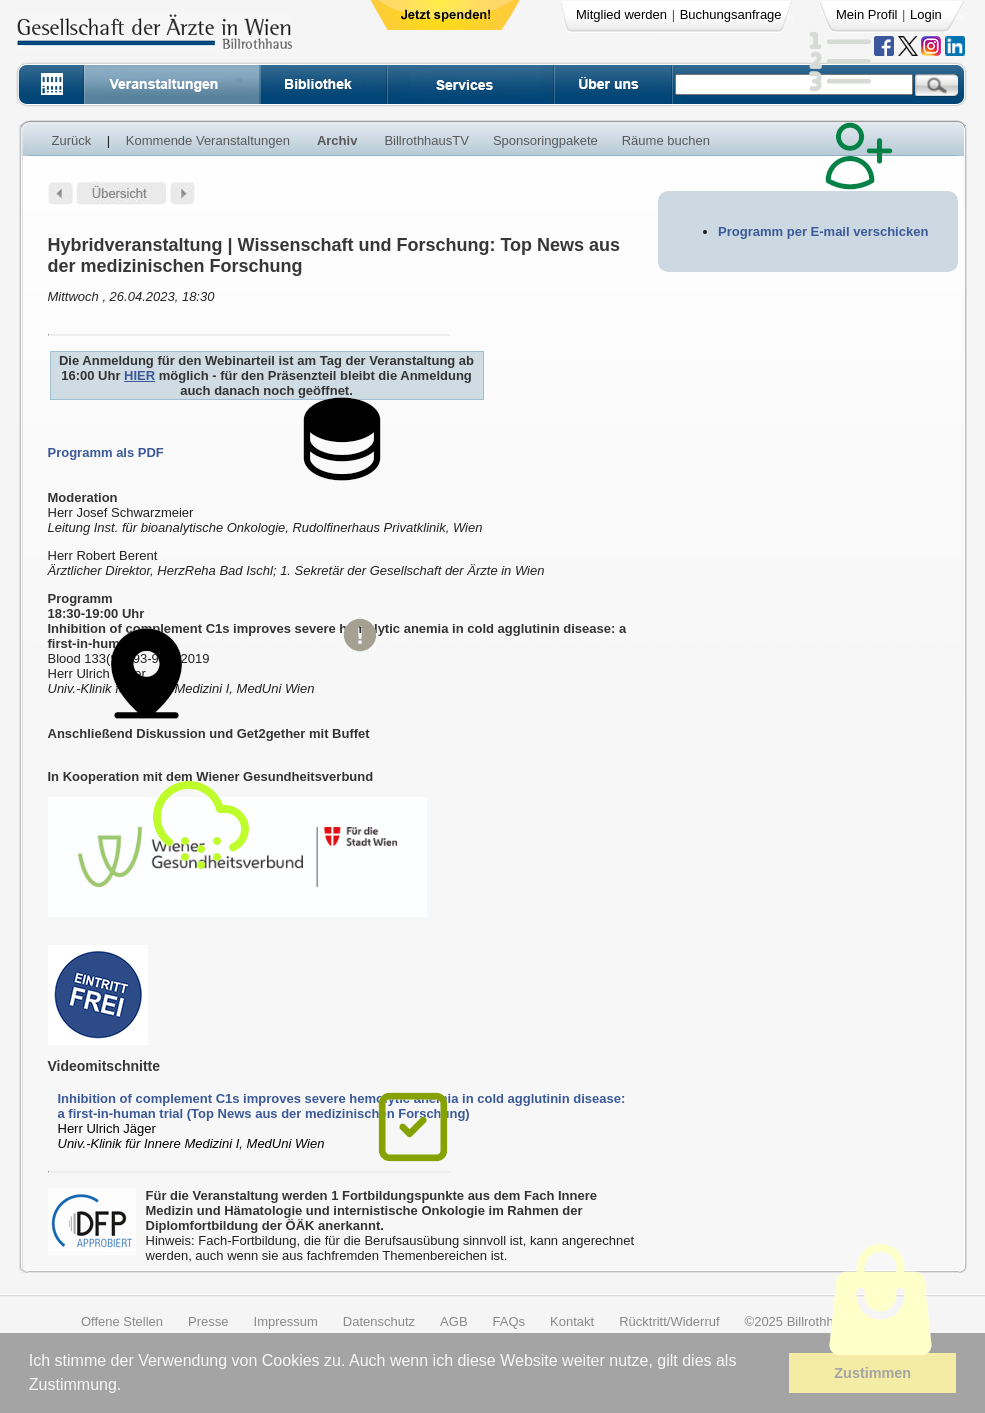 The image size is (985, 1413). Describe the element at coordinates (360, 635) in the screenshot. I see `indicates a warning or error state` at that location.